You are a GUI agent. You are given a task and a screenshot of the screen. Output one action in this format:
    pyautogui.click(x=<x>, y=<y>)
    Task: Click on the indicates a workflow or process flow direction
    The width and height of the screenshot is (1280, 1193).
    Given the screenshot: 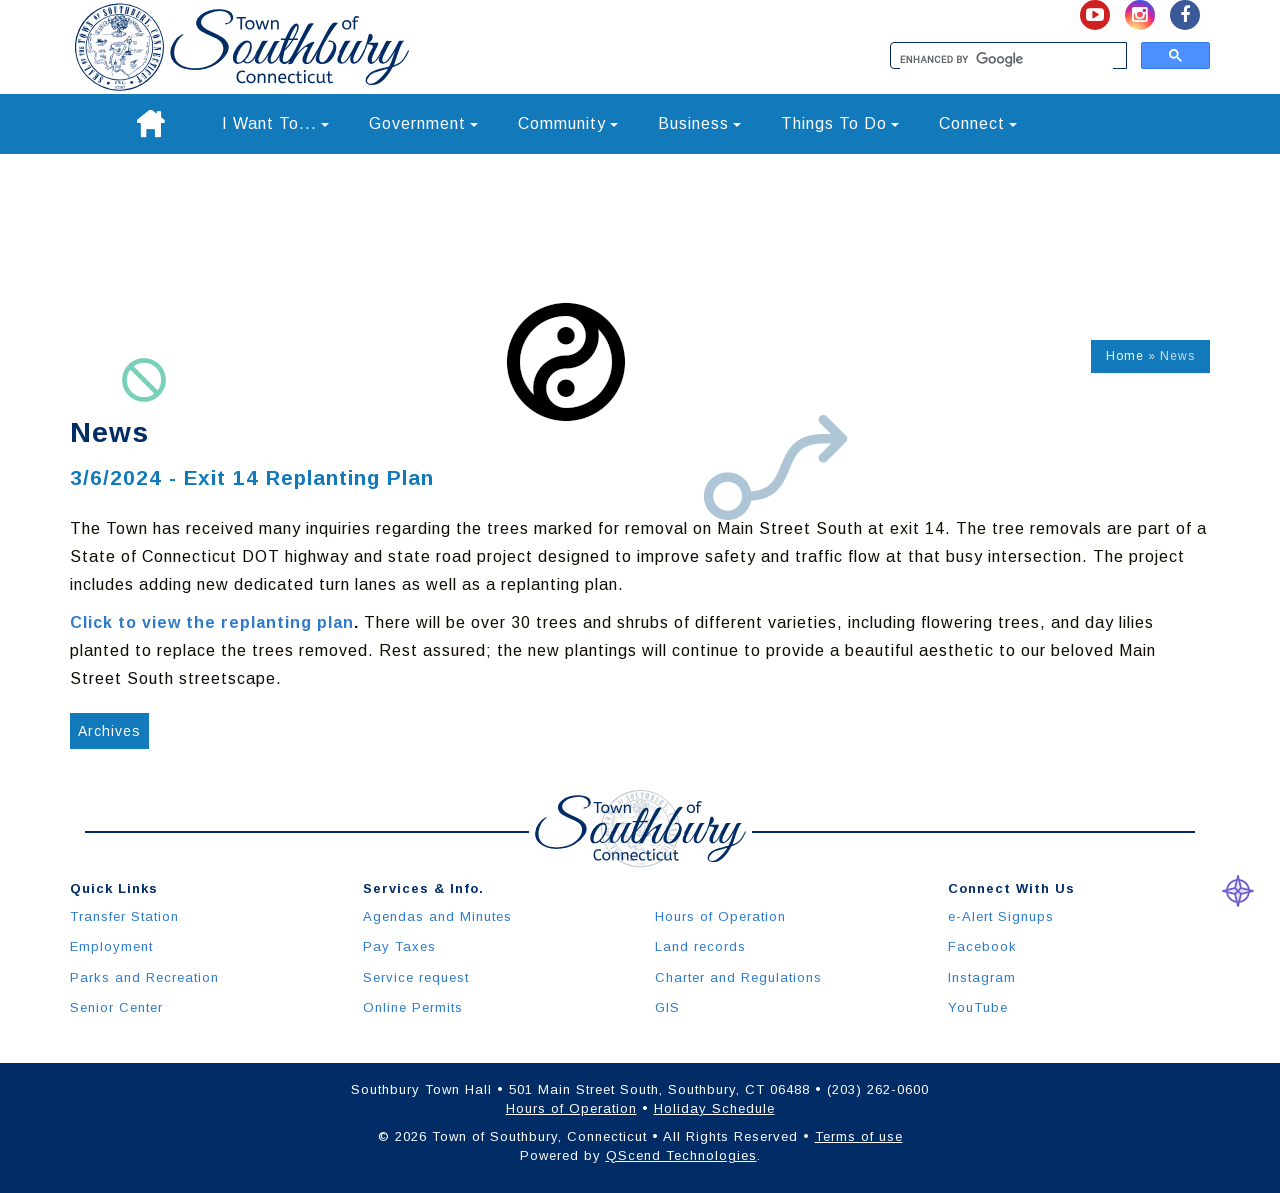 What is the action you would take?
    pyautogui.click(x=775, y=467)
    